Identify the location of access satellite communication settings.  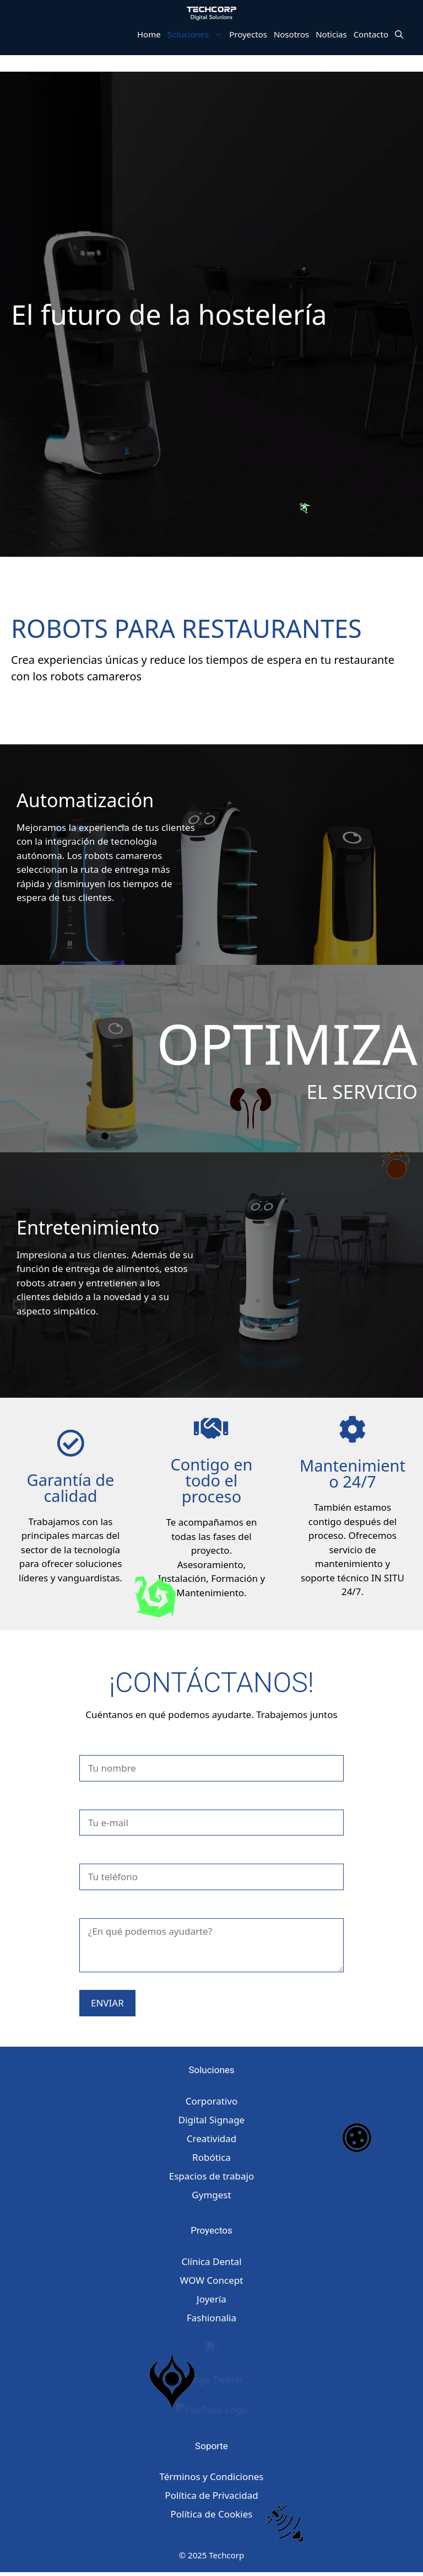
(285, 2524).